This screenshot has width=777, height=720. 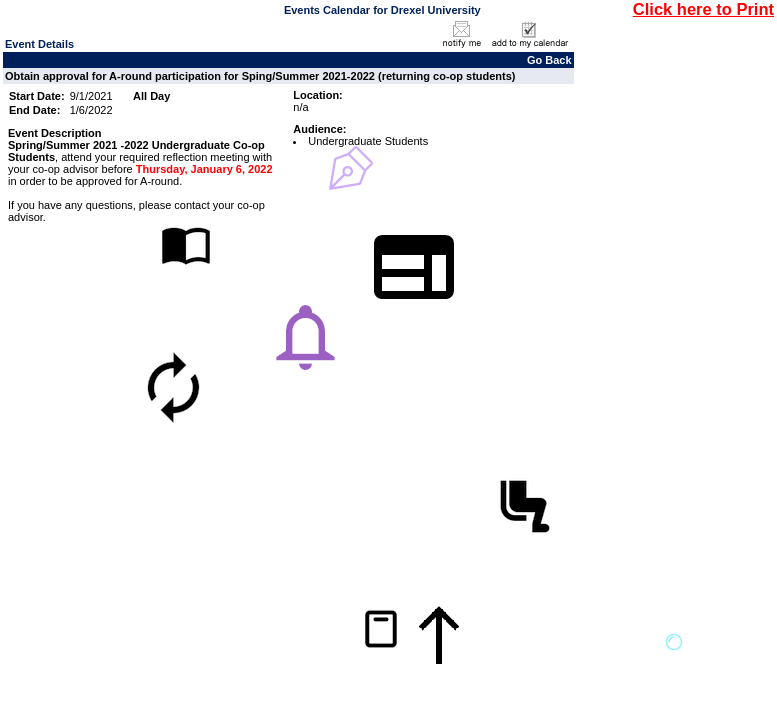 What do you see at coordinates (348, 170) in the screenshot?
I see `access drawing or illustration tools` at bounding box center [348, 170].